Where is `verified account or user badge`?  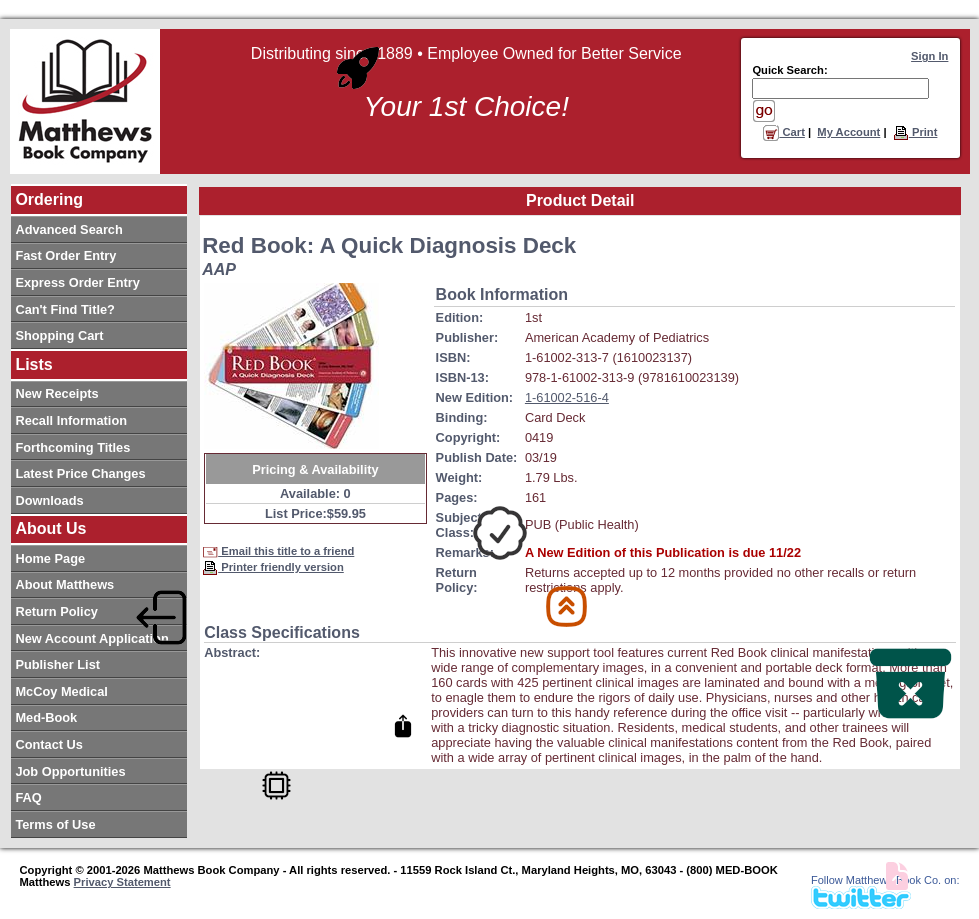 verified account or user badge is located at coordinates (500, 533).